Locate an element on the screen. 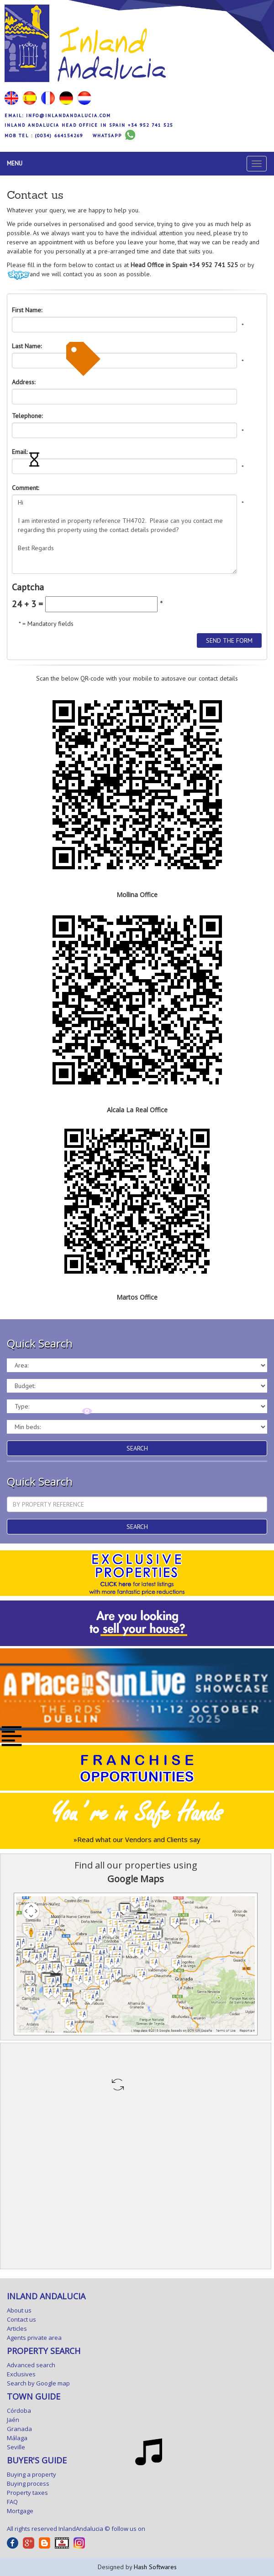 Image resolution: width=274 pixels, height=2576 pixels. align text to the left margin is located at coordinates (11, 1736).